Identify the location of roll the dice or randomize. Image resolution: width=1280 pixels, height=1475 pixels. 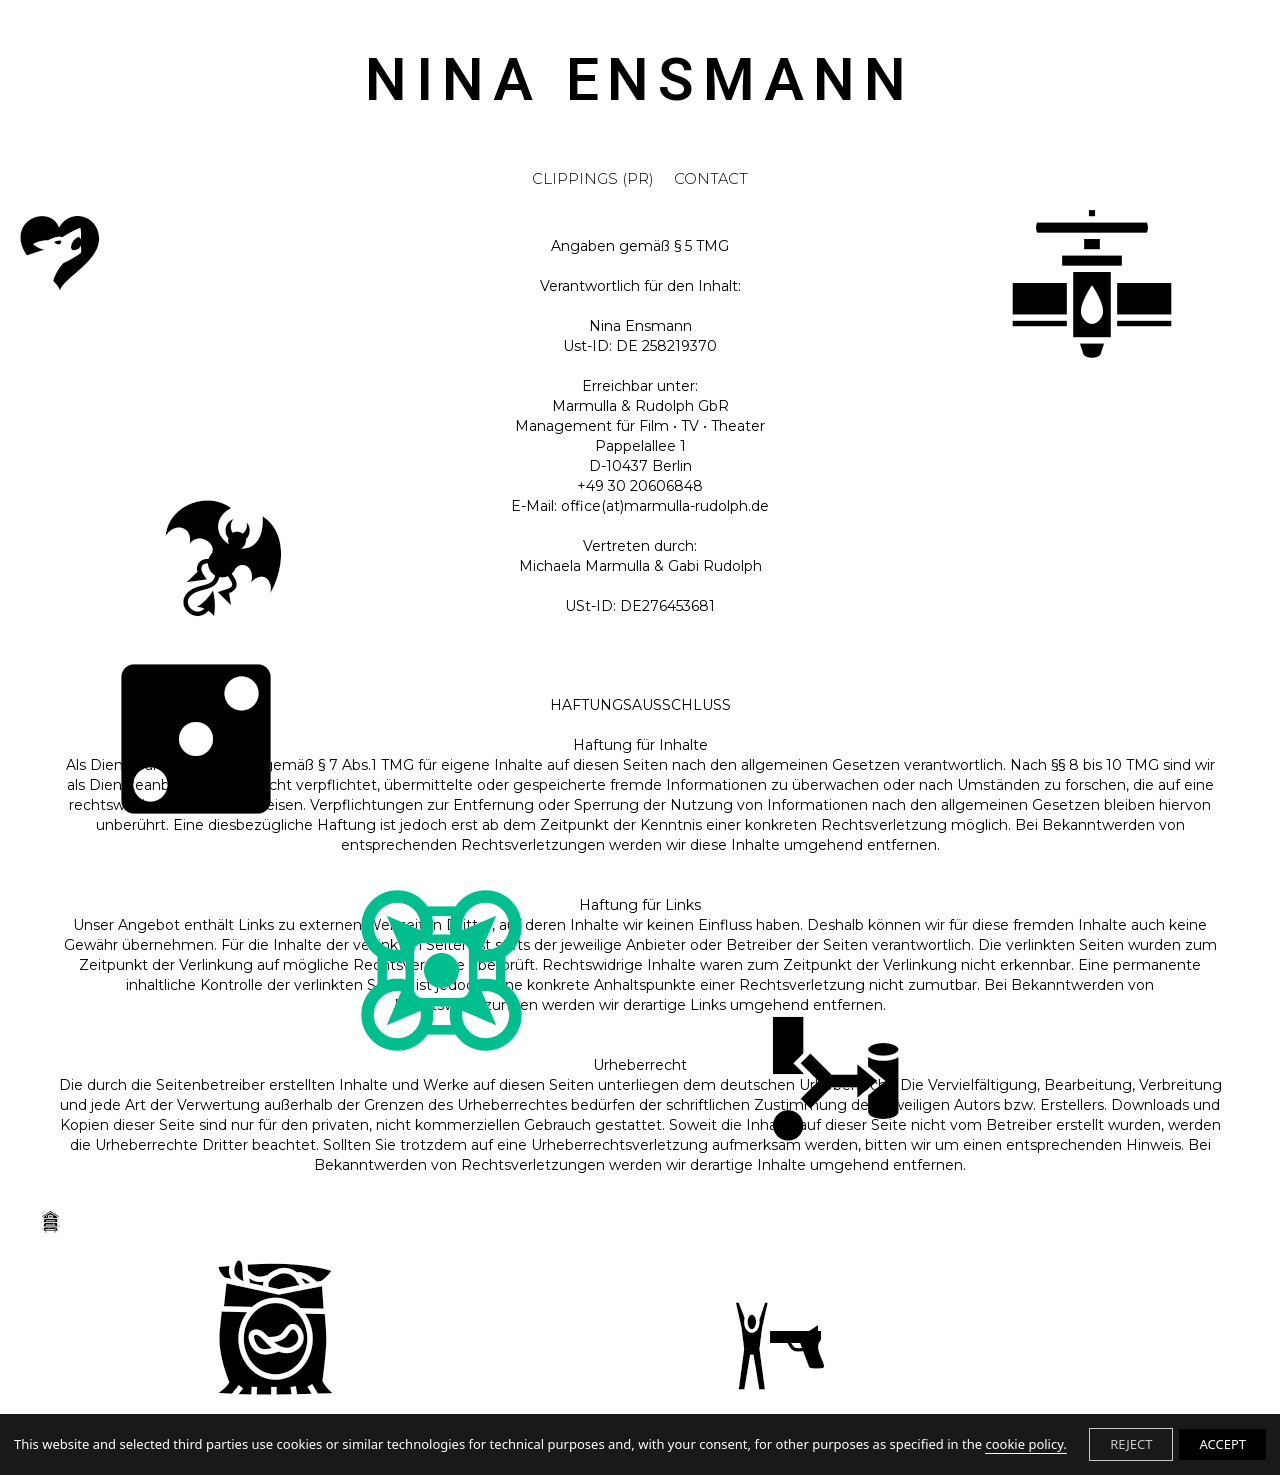
(196, 739).